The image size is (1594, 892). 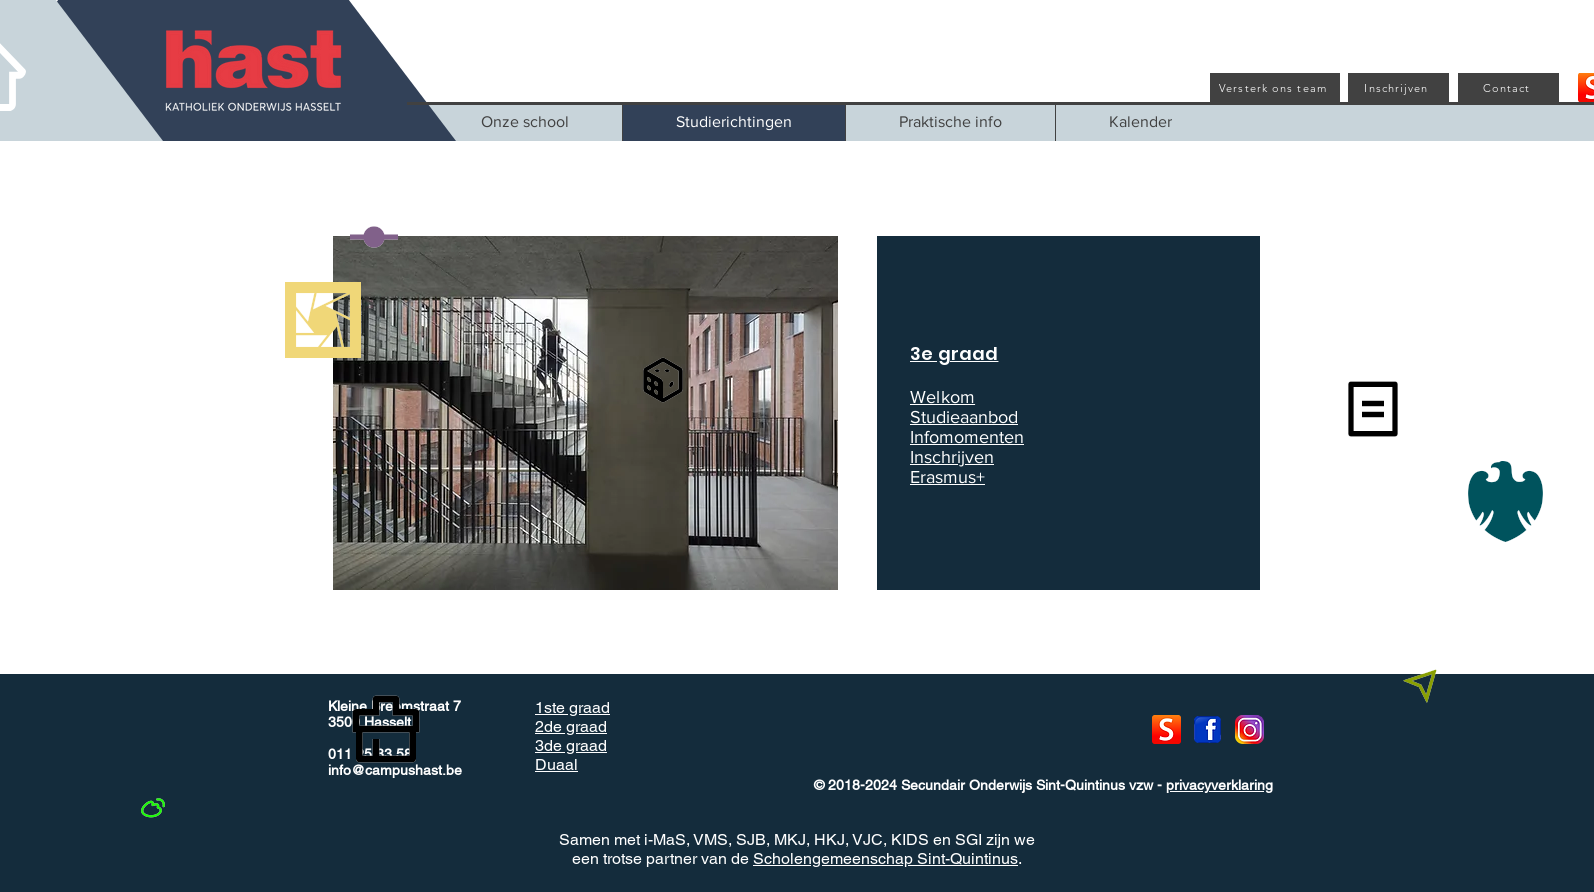 I want to click on access brush or painting tools, so click(x=386, y=729).